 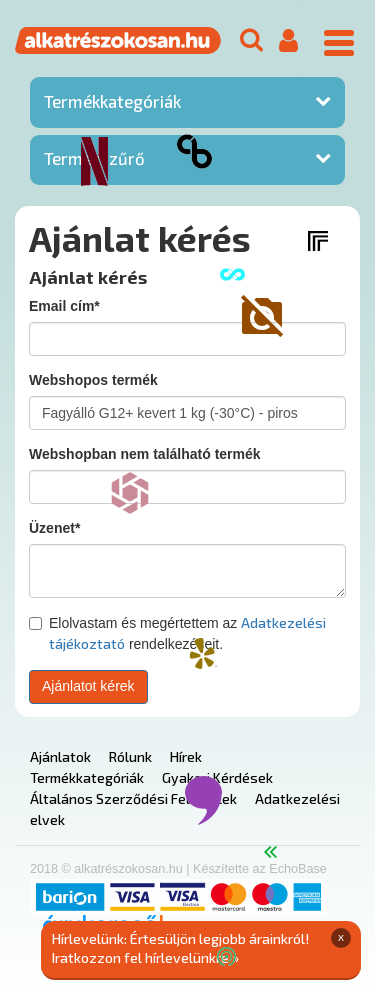 I want to click on open Apache Superset data visualization platform, so click(x=232, y=274).